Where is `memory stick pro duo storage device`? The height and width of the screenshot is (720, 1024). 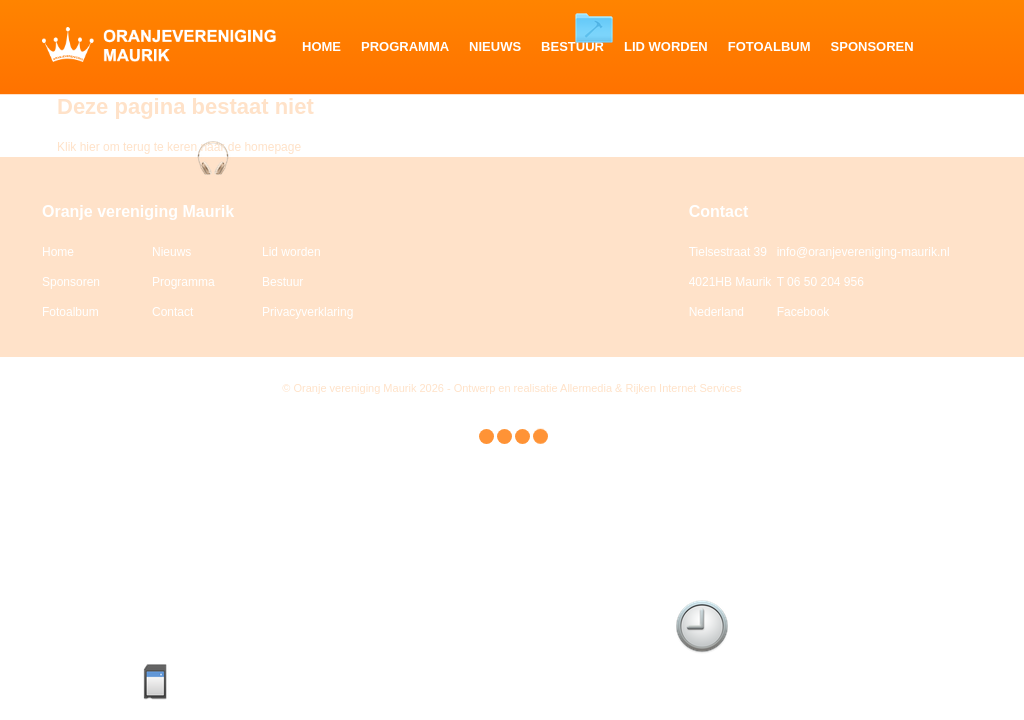 memory stick pro duo storage device is located at coordinates (155, 682).